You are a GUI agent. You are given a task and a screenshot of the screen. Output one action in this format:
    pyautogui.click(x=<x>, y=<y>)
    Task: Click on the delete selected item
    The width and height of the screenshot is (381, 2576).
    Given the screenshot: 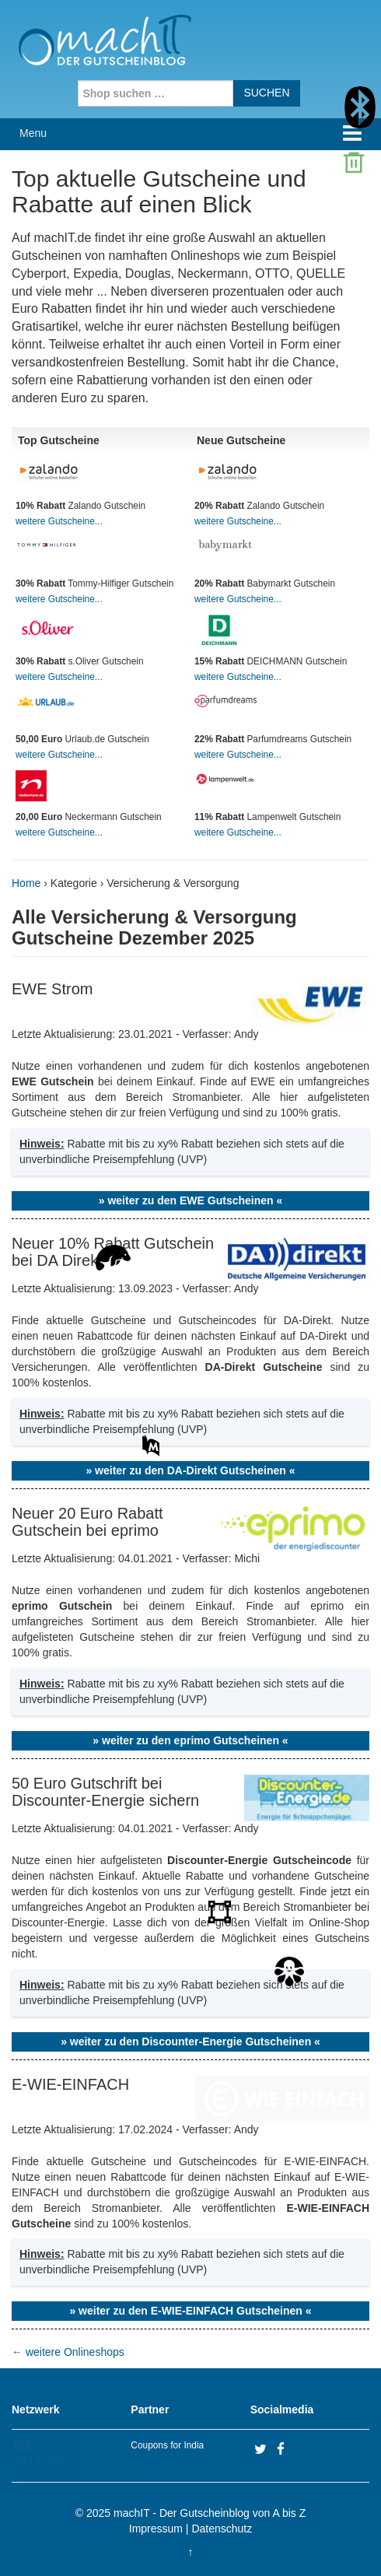 What is the action you would take?
    pyautogui.click(x=354, y=163)
    